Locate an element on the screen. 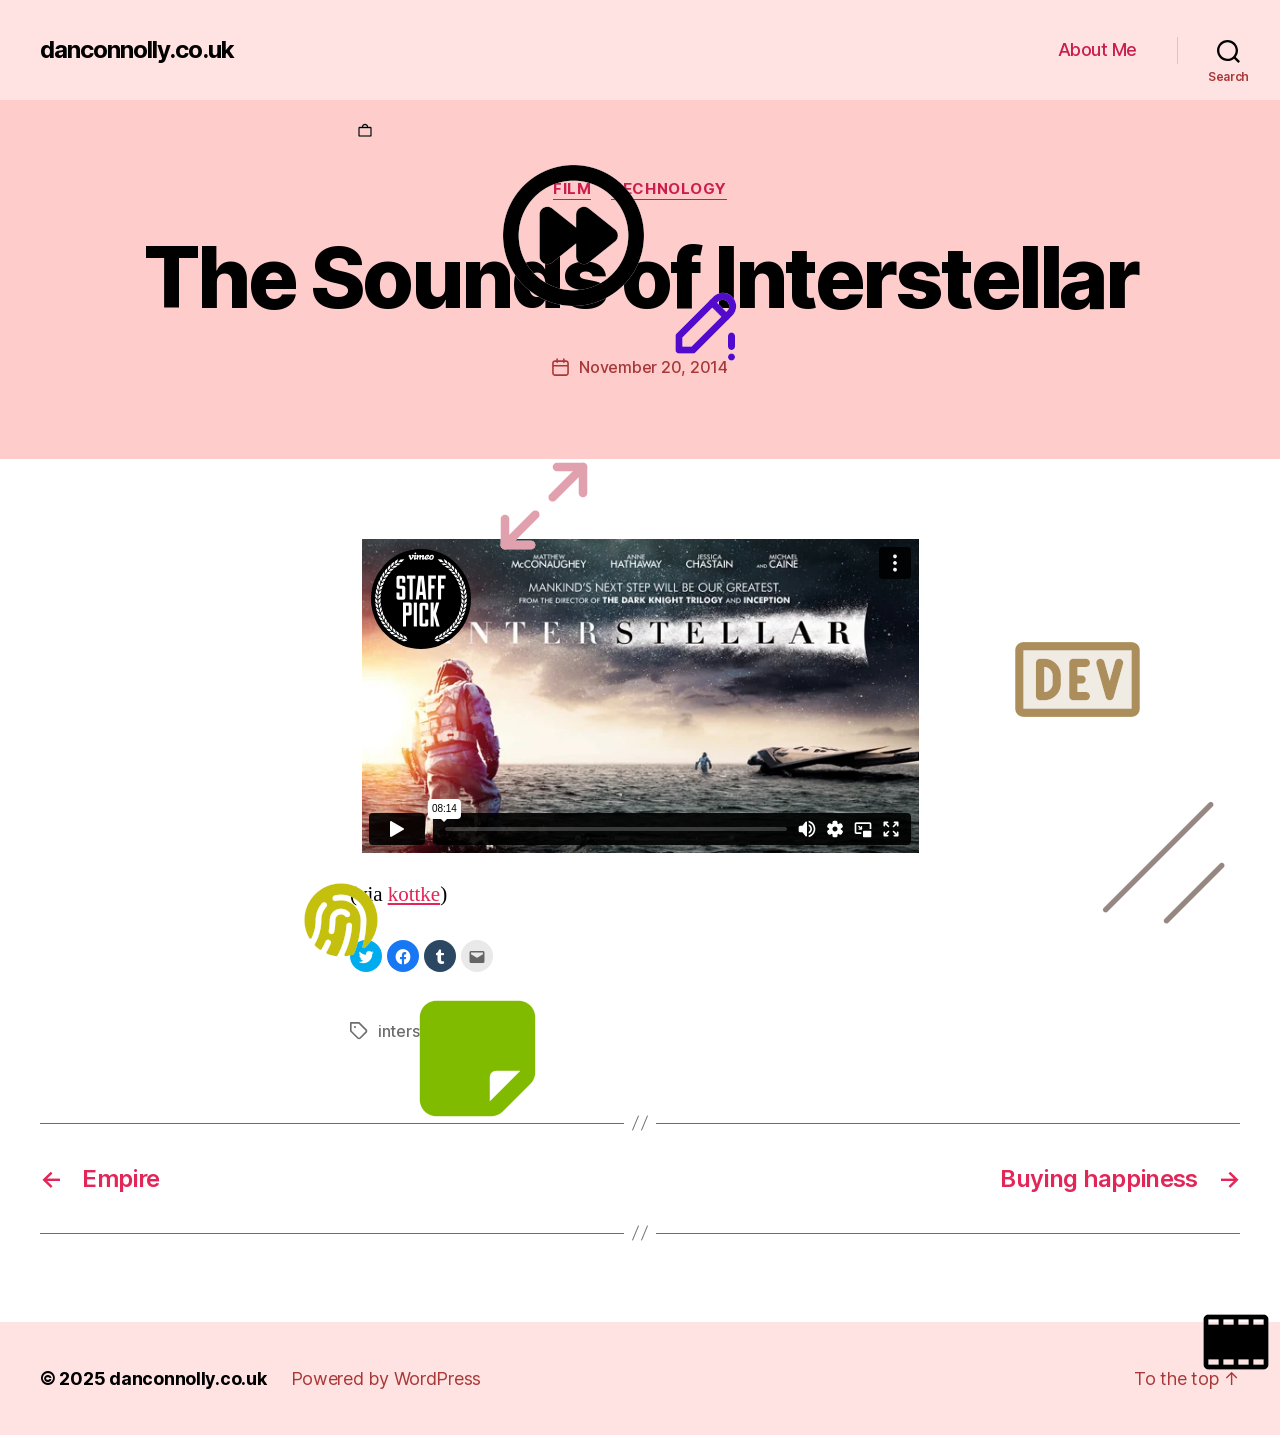 The image size is (1280, 1435). authenticate with fingerprint is located at coordinates (341, 920).